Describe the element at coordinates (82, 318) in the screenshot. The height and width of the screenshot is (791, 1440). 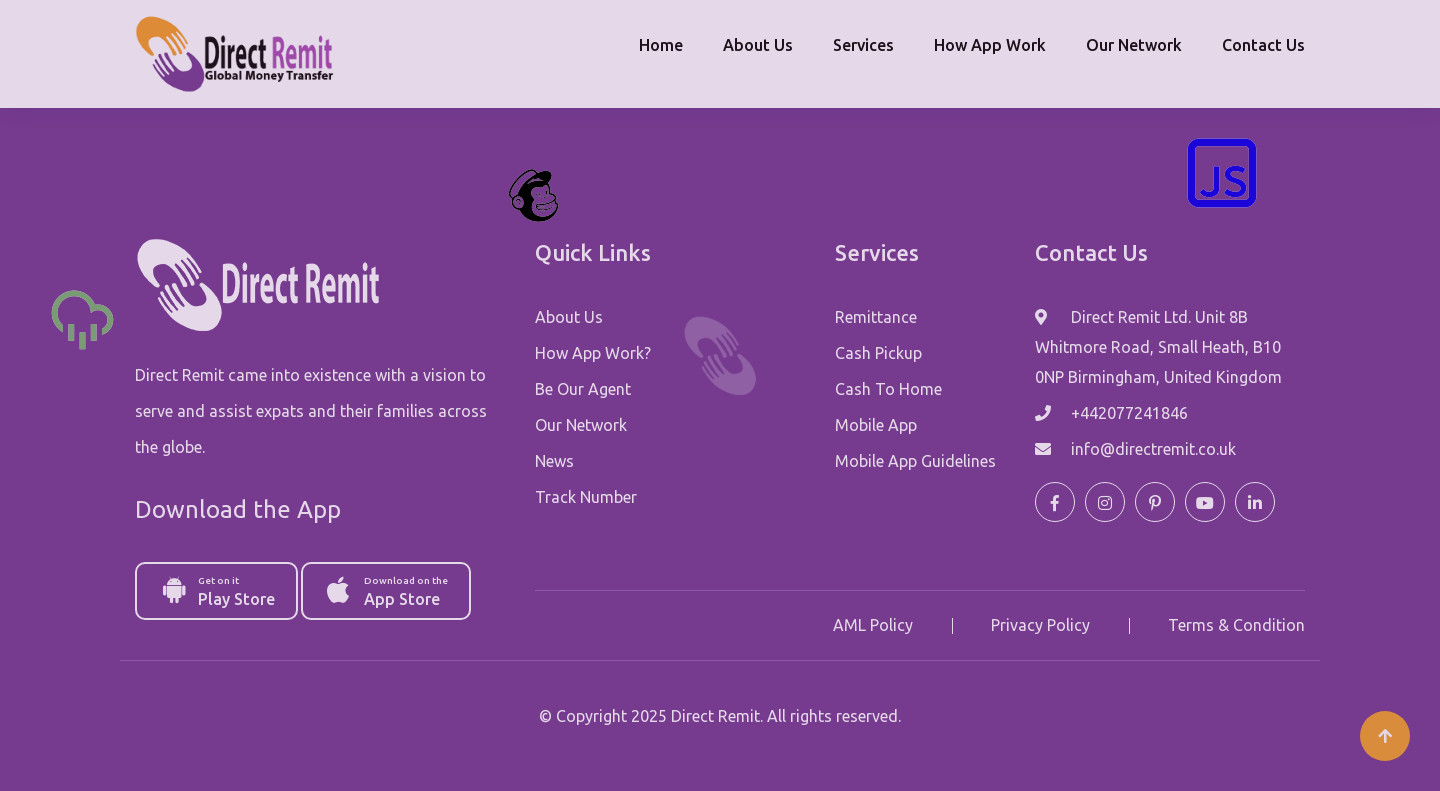
I see `indicates heavy rain or showers in weather forecast` at that location.